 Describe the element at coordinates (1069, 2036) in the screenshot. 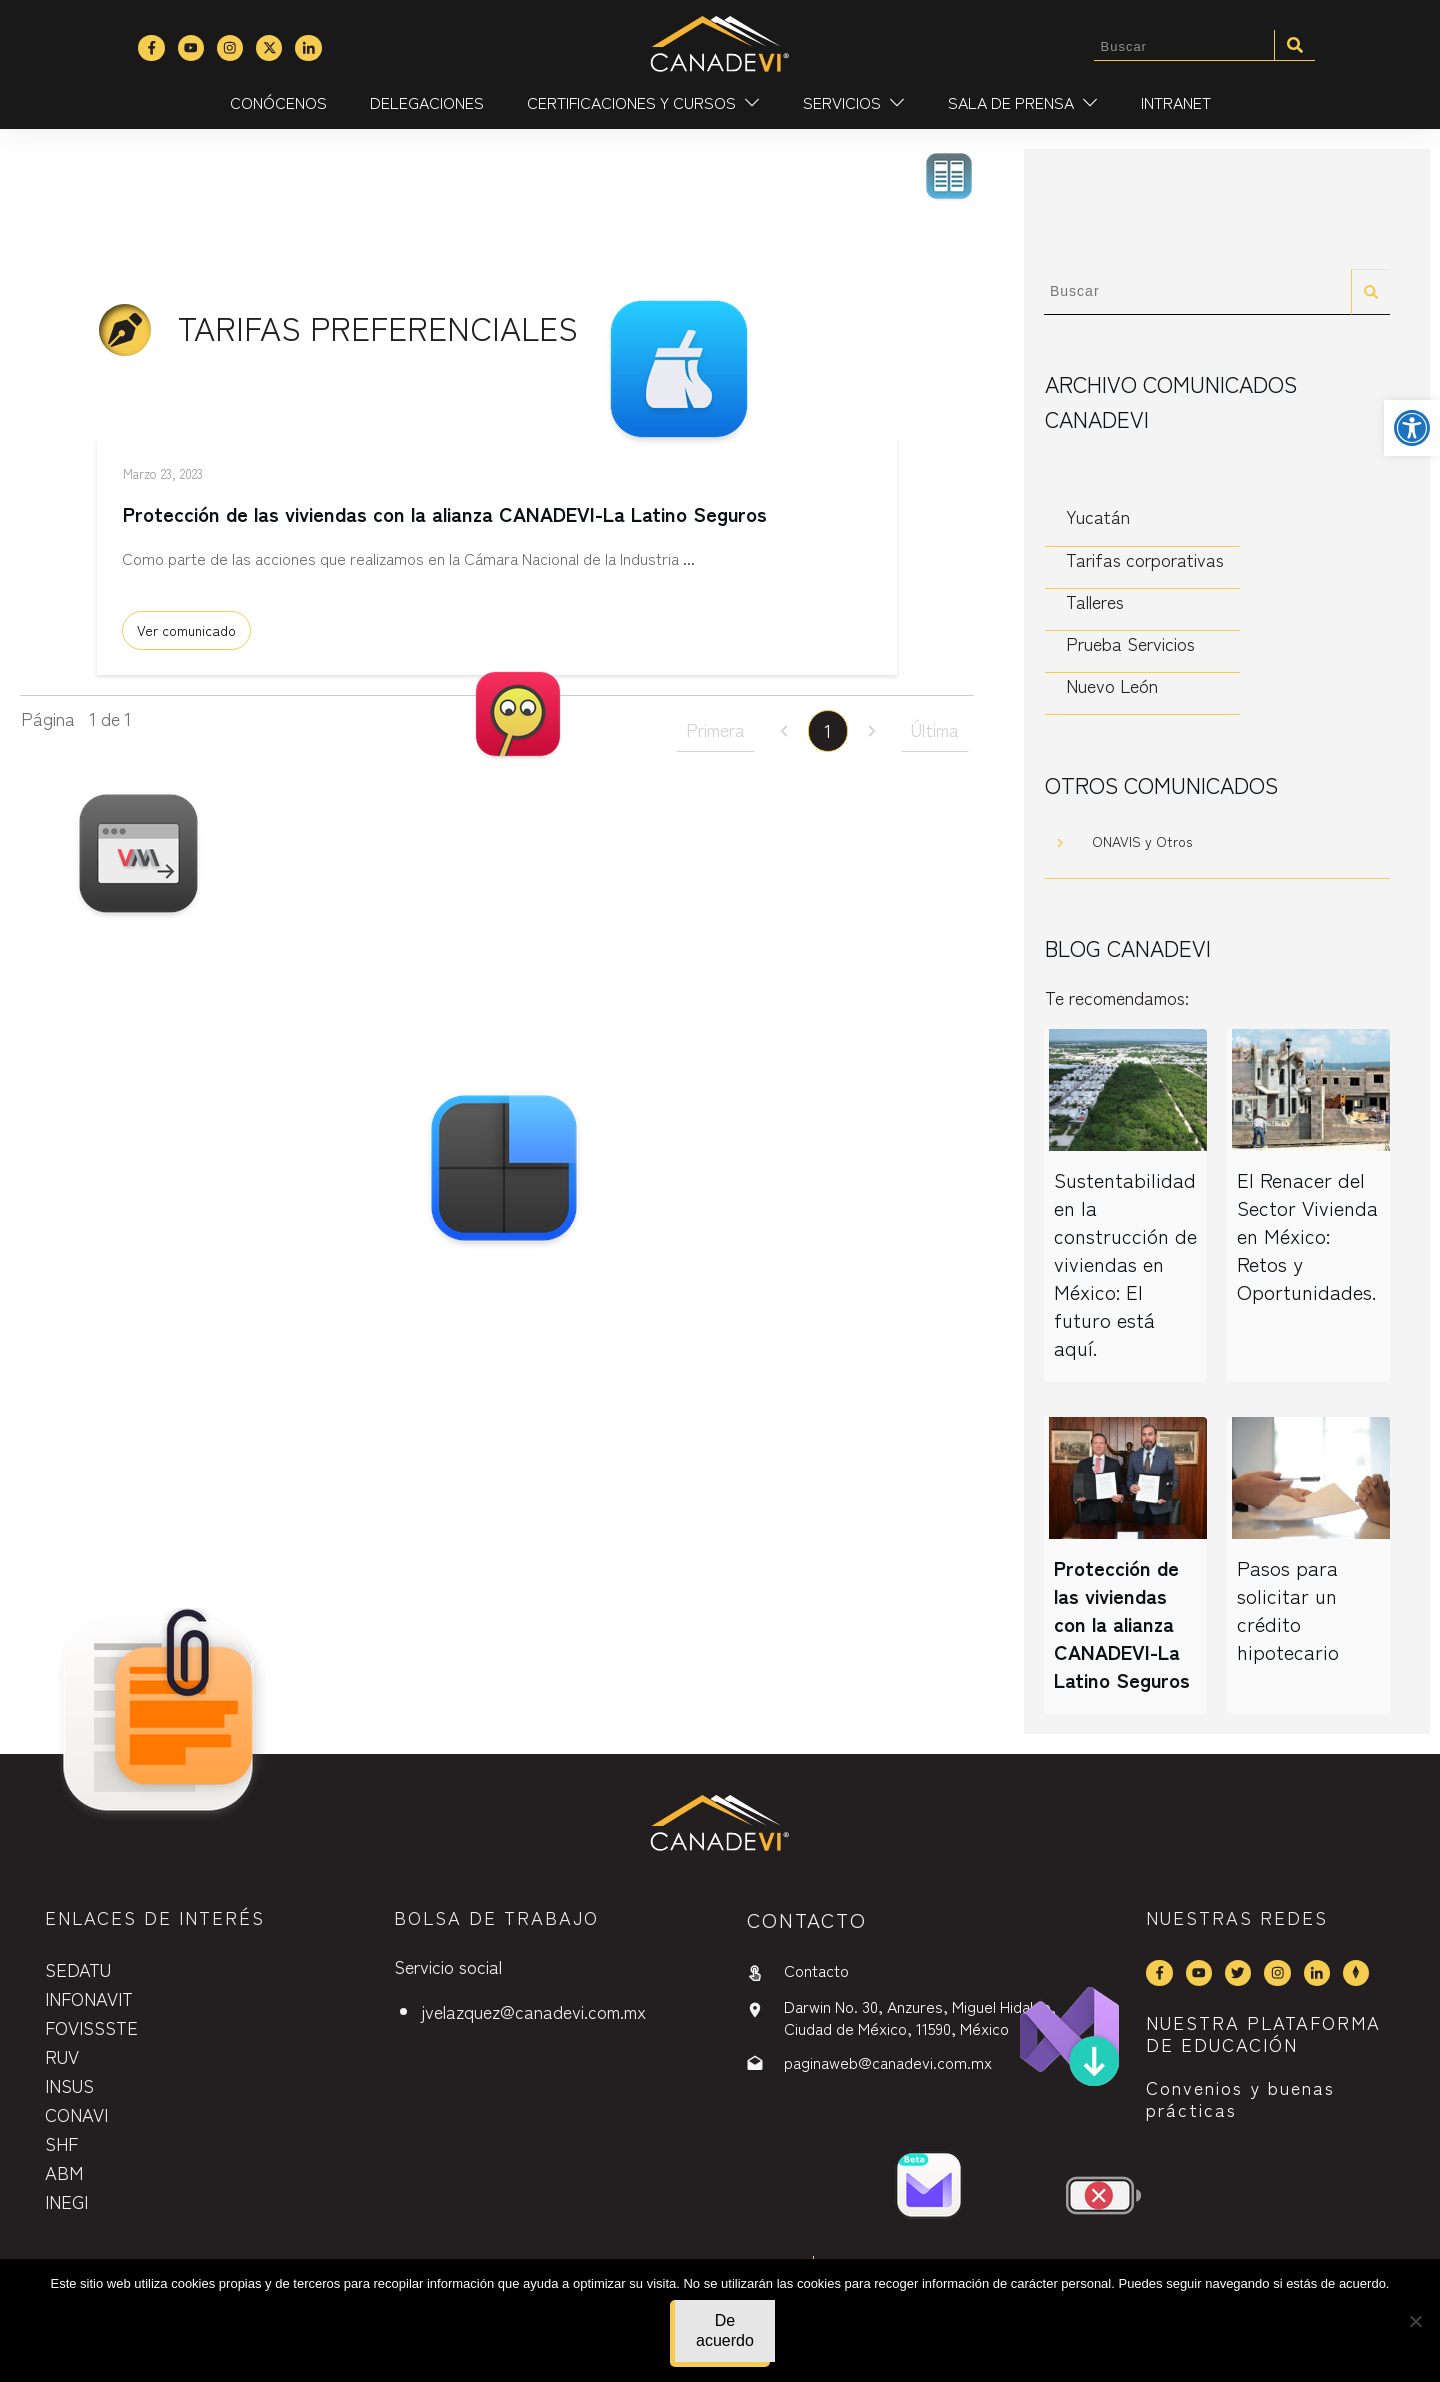

I see `open visual studio installer` at that location.